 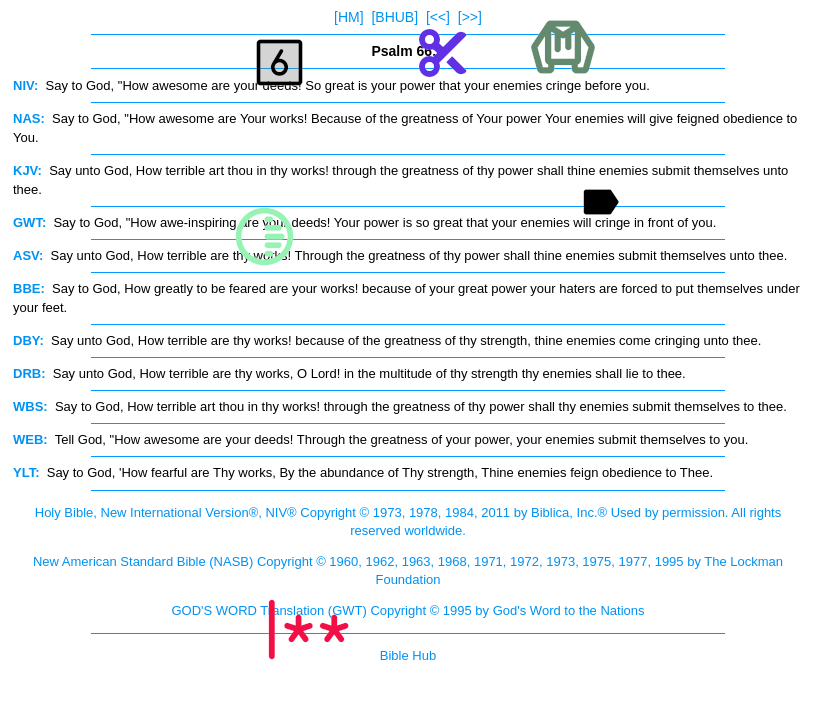 What do you see at coordinates (304, 629) in the screenshot?
I see `enter or view password field` at bounding box center [304, 629].